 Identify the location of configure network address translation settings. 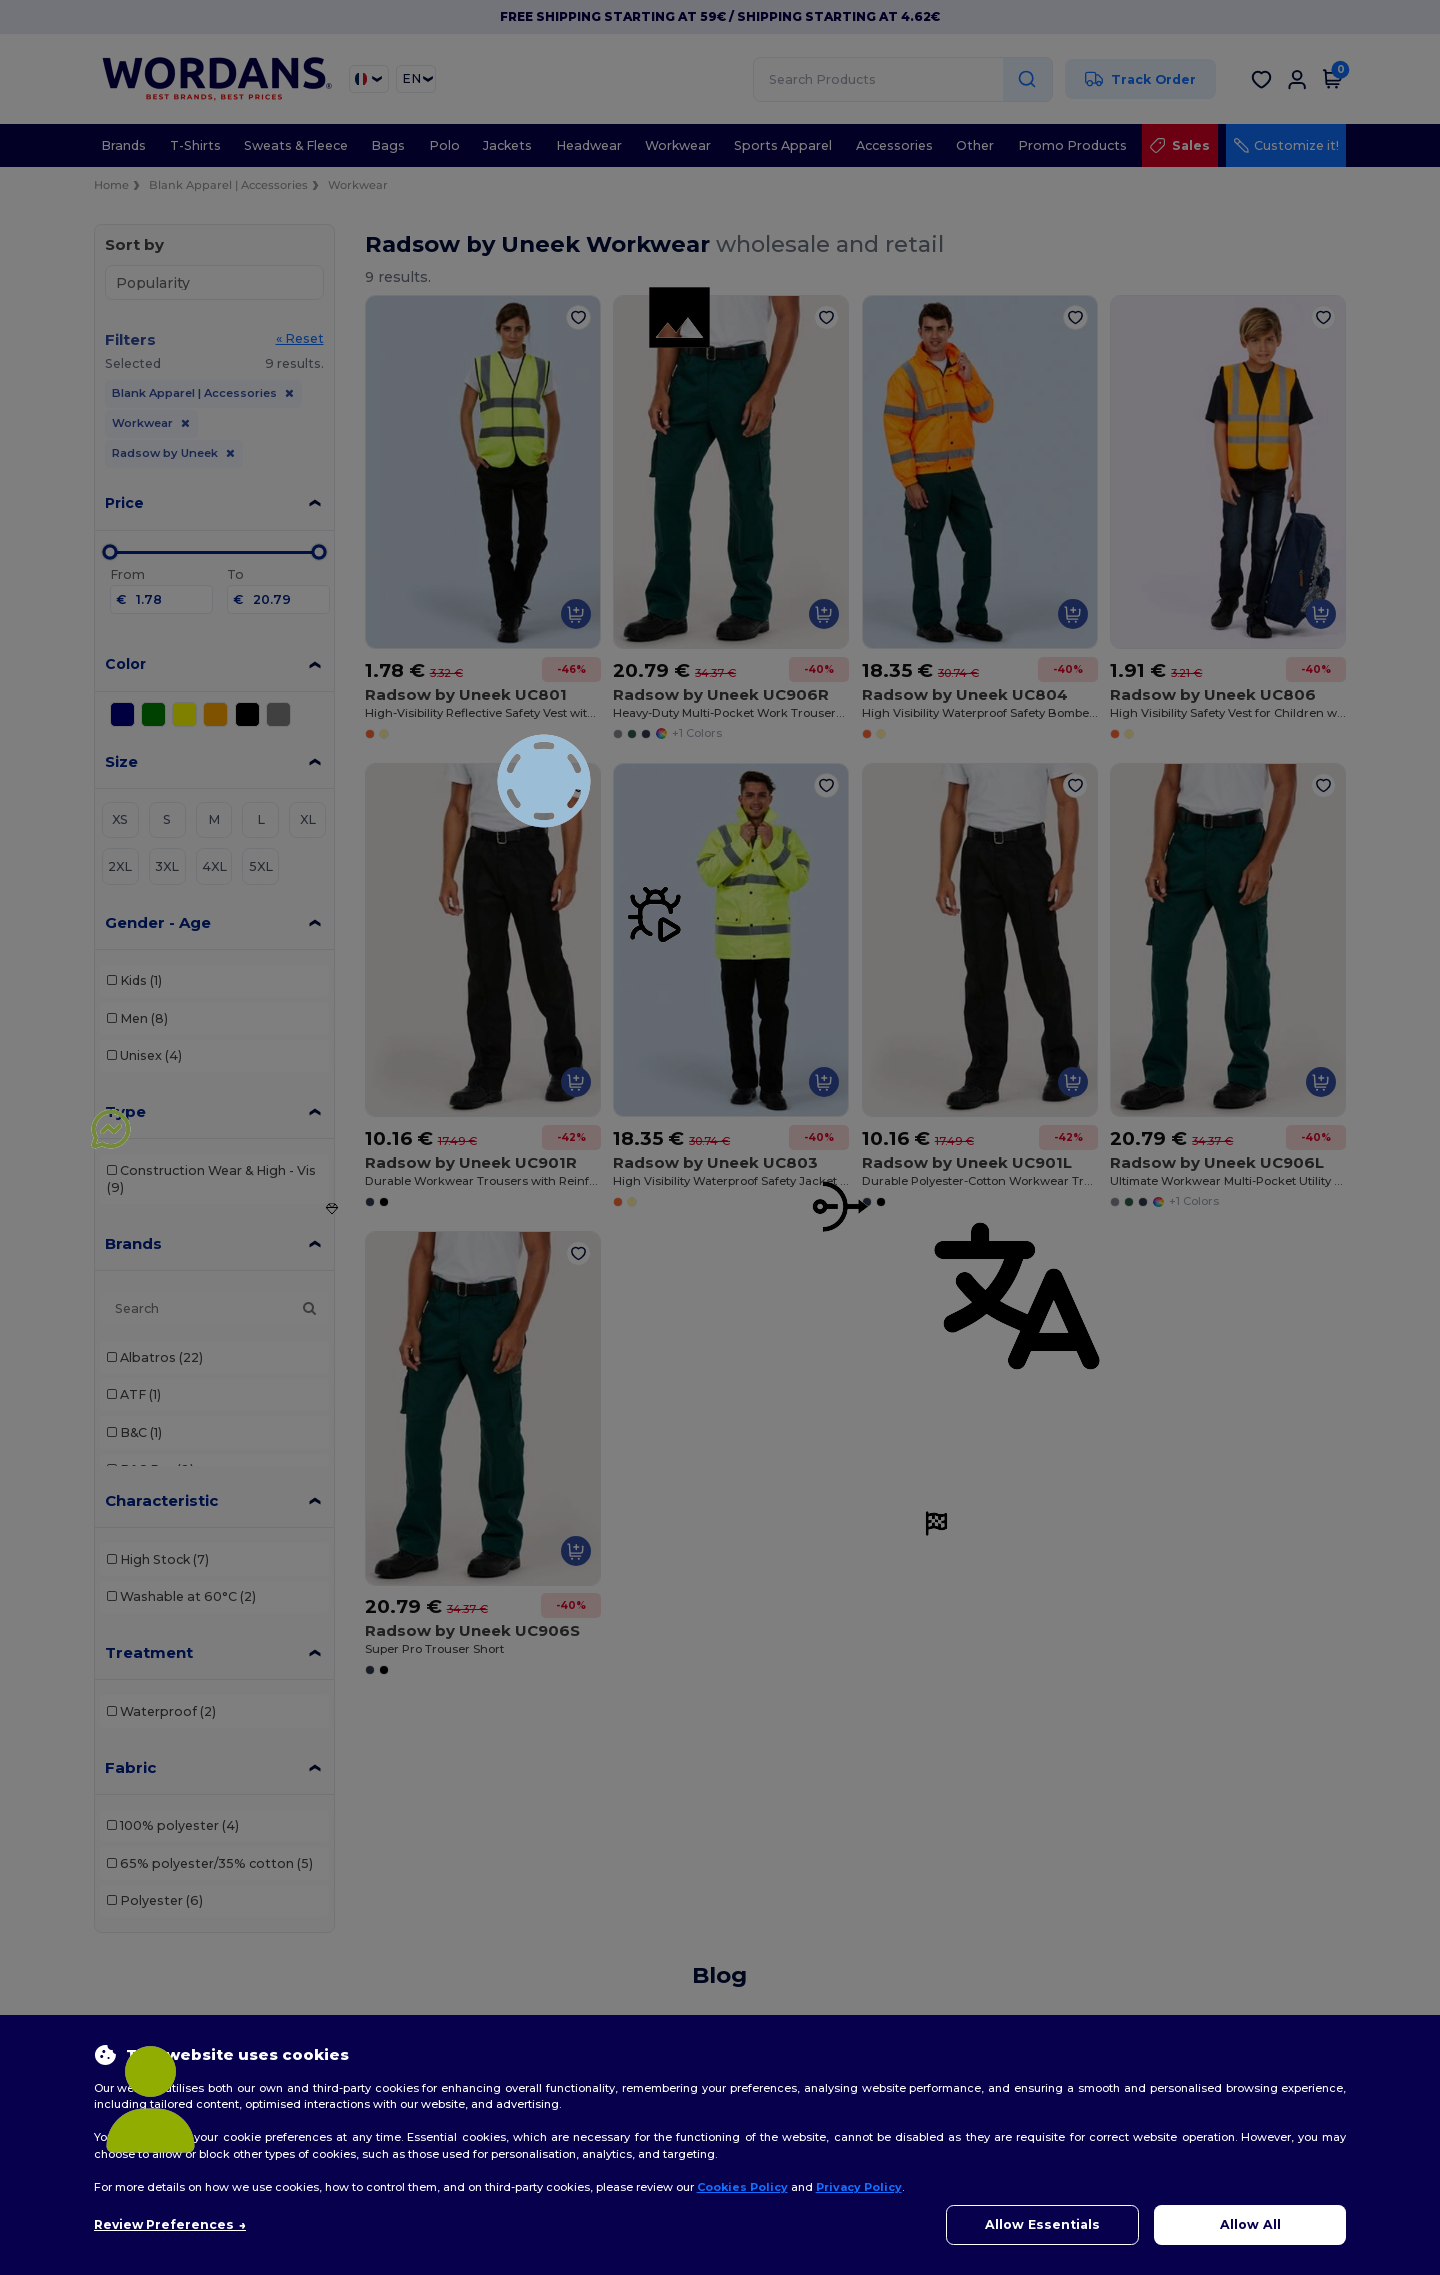
(840, 1206).